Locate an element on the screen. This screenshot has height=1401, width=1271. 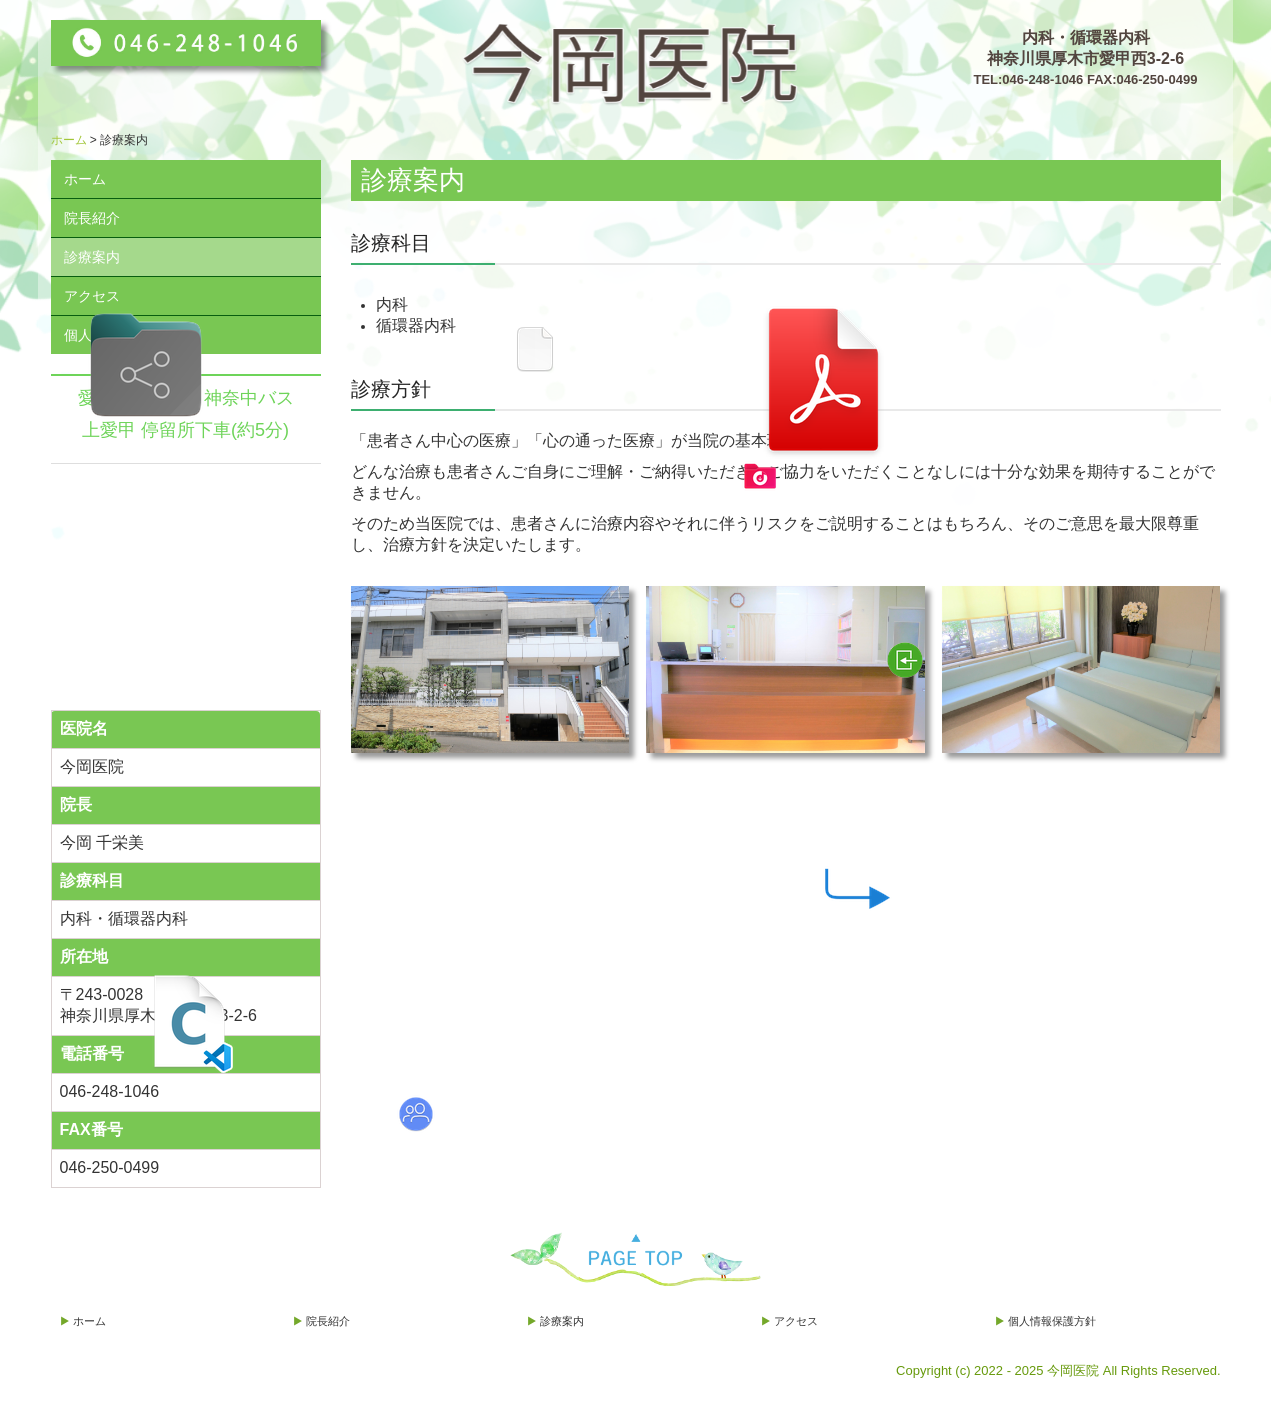
open a PDF document is located at coordinates (823, 382).